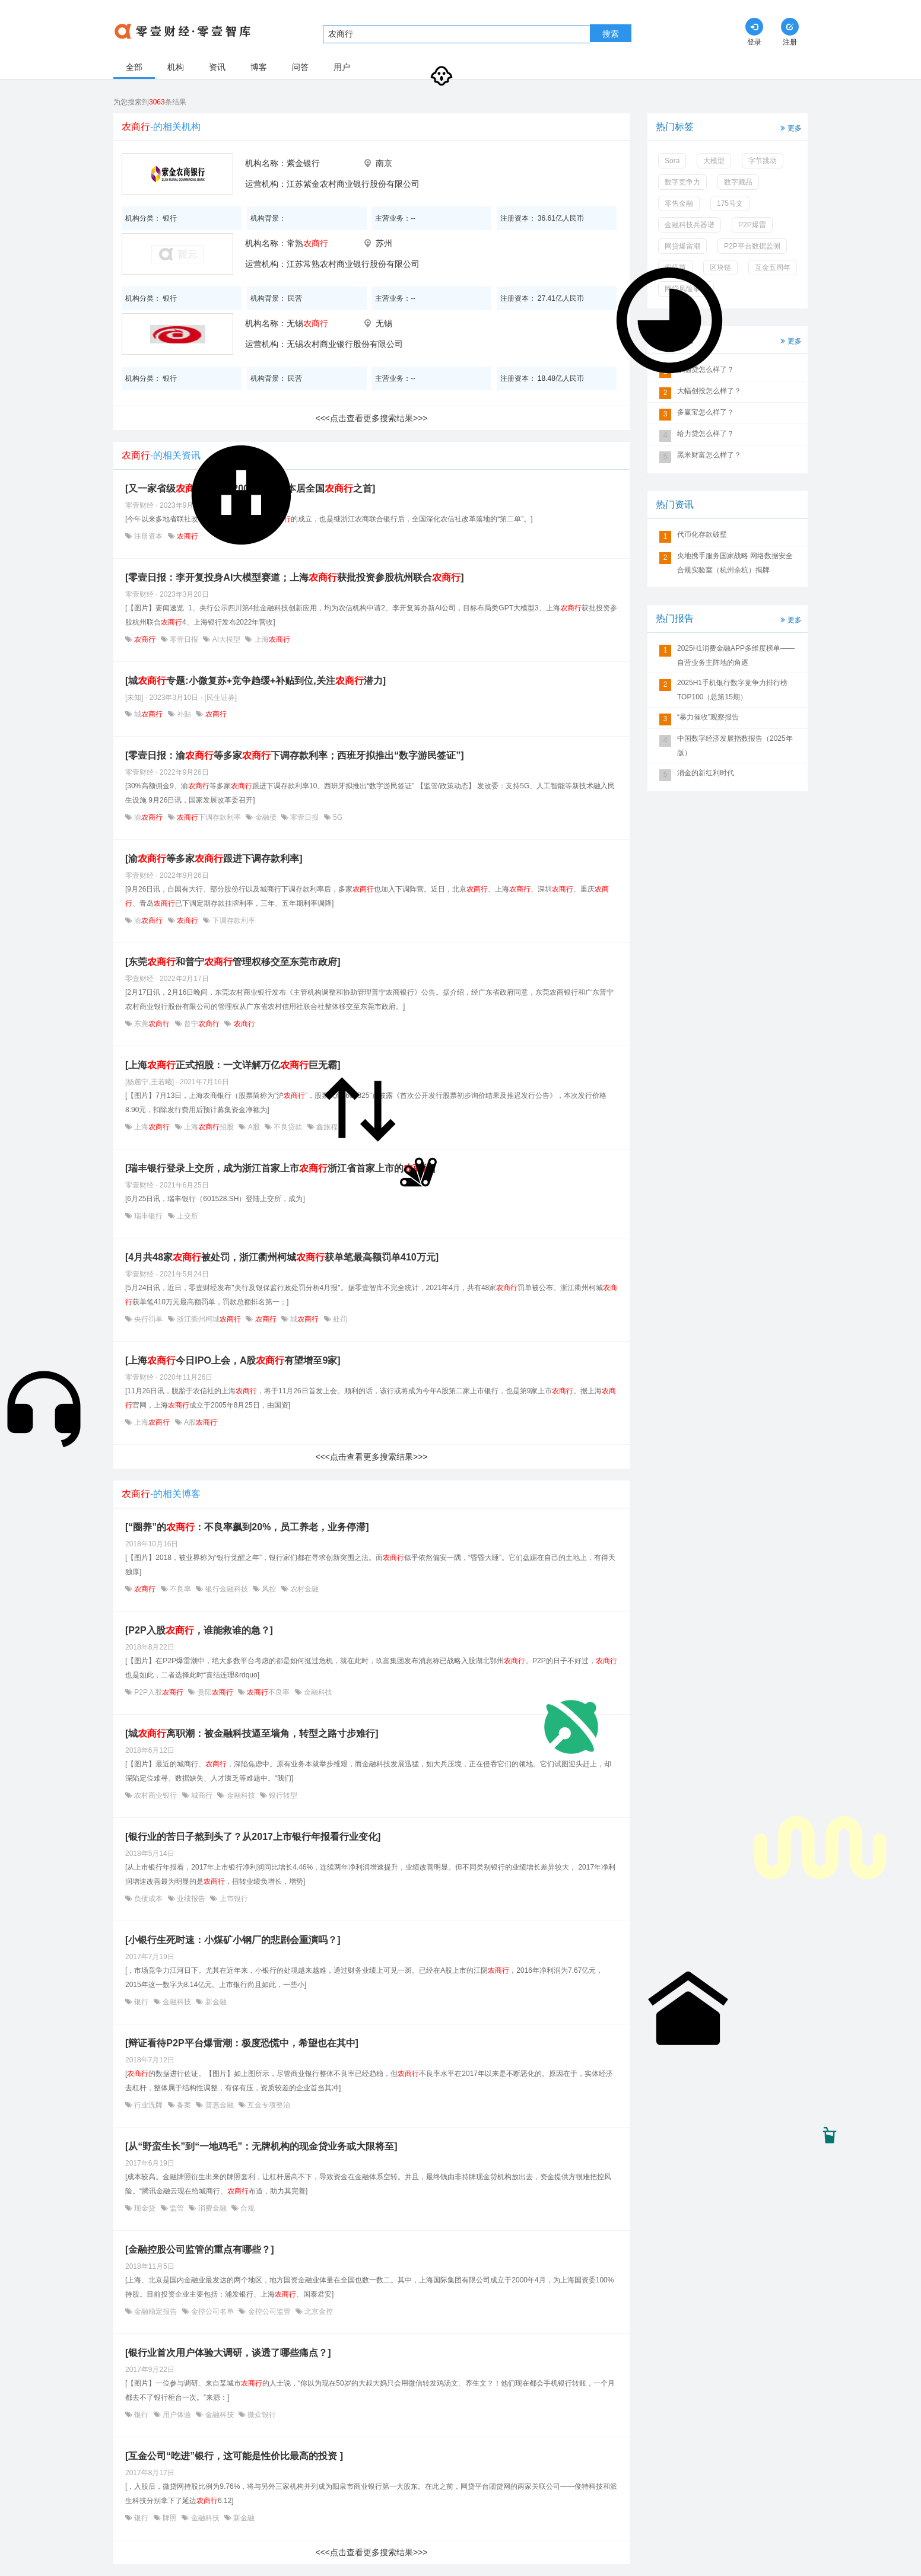 This screenshot has width=921, height=2576. I want to click on contact customer support, so click(44, 1408).